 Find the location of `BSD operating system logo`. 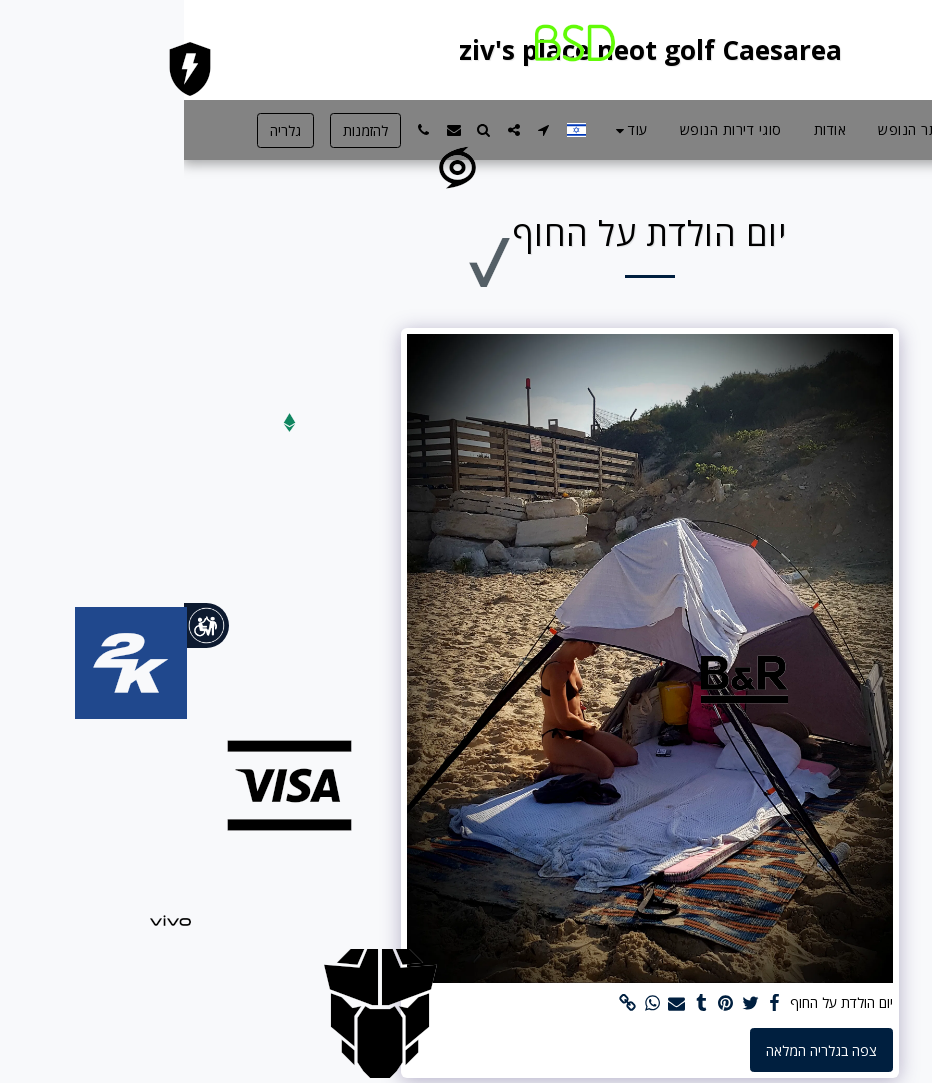

BSD operating system logo is located at coordinates (575, 43).